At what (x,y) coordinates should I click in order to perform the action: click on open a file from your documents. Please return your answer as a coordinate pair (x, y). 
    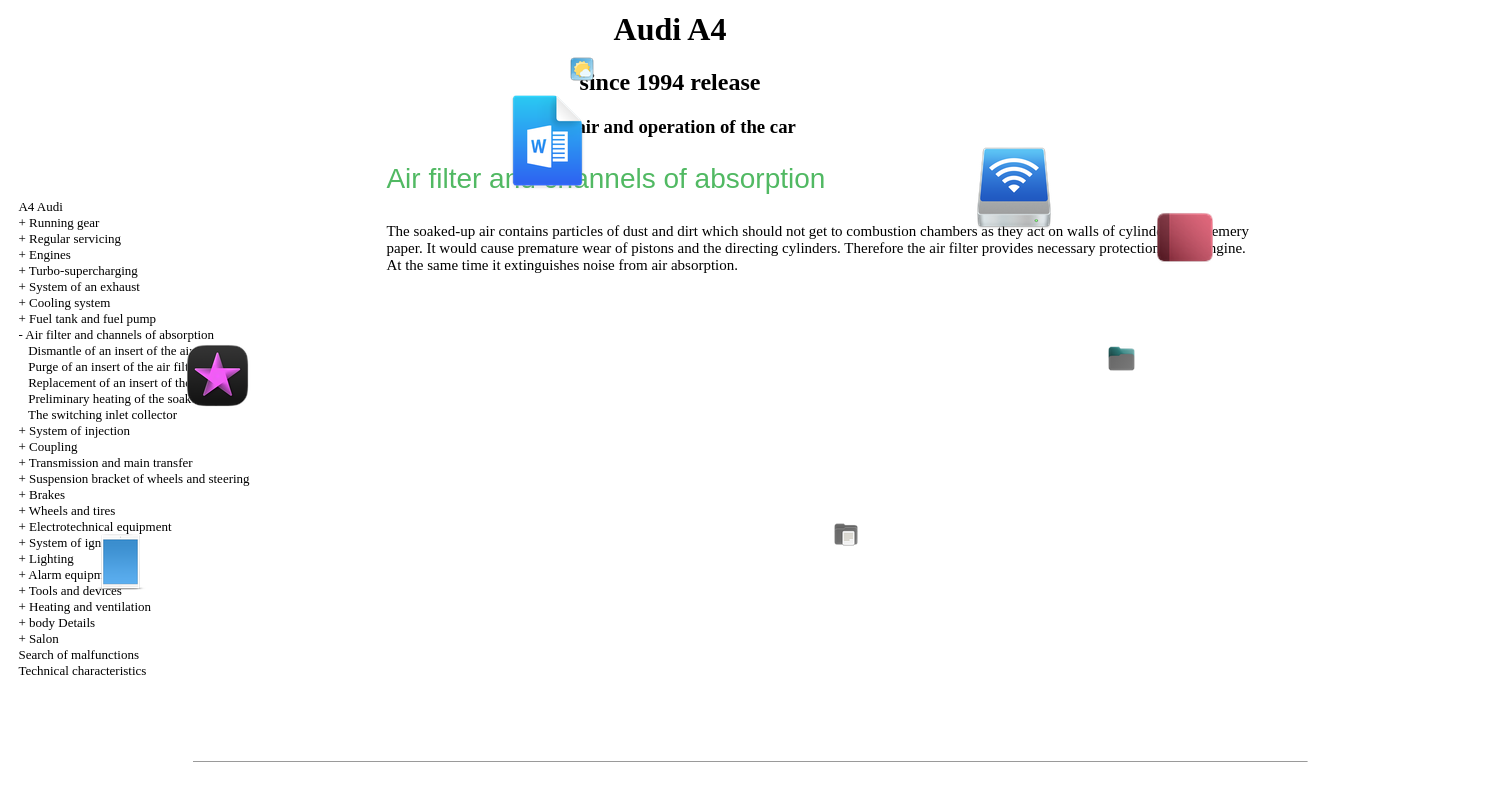
    Looking at the image, I should click on (846, 534).